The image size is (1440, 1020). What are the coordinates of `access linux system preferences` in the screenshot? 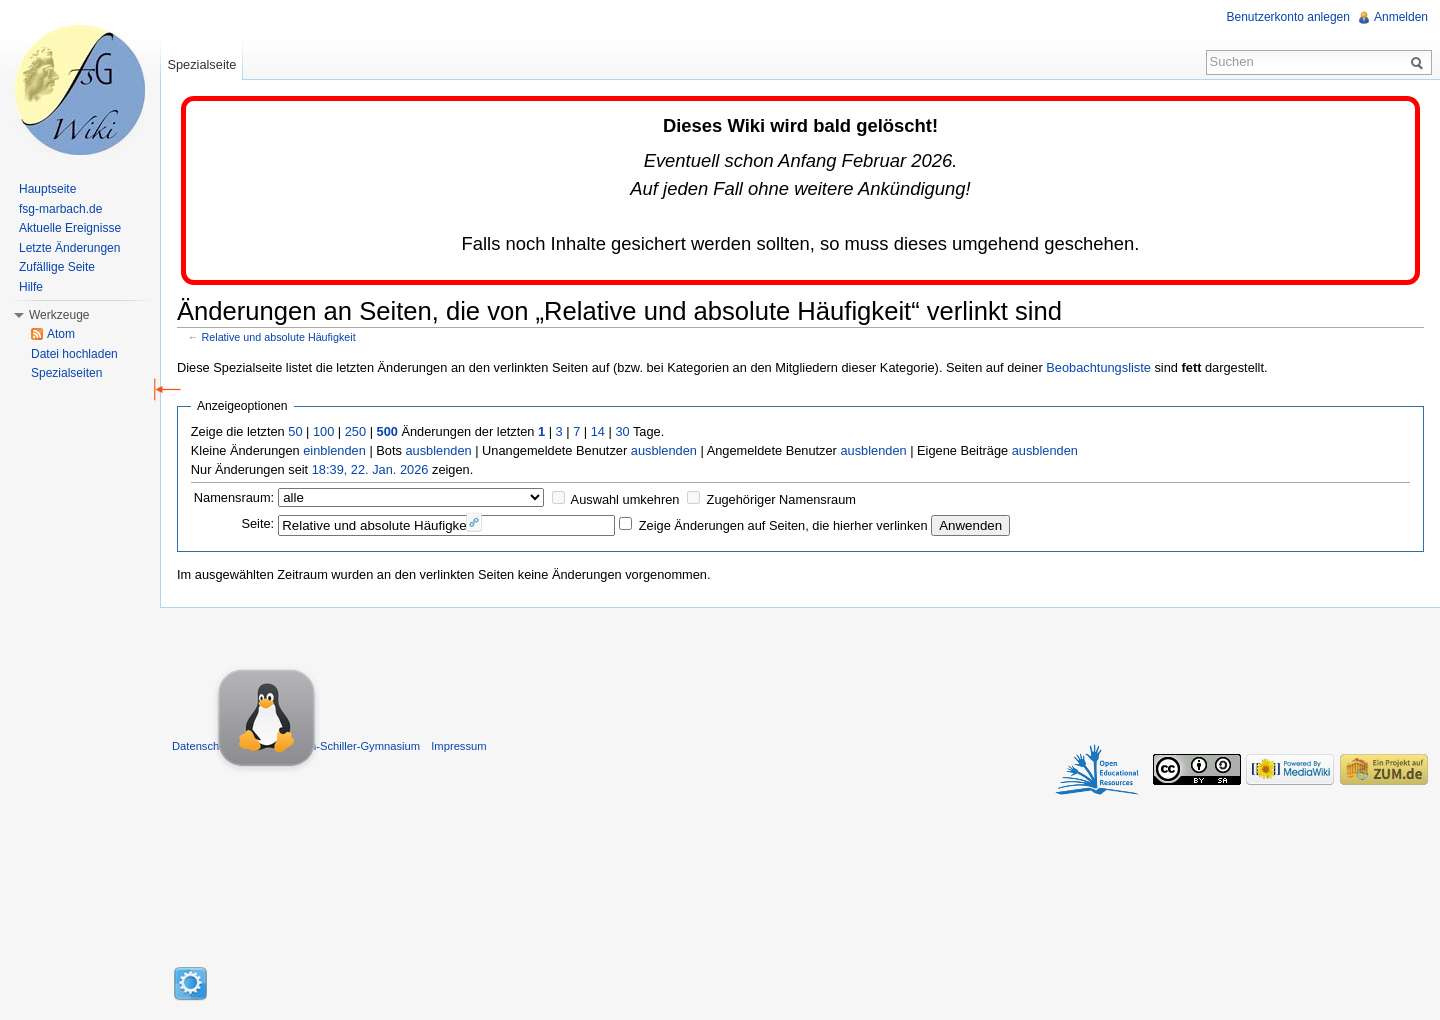 It's located at (266, 719).